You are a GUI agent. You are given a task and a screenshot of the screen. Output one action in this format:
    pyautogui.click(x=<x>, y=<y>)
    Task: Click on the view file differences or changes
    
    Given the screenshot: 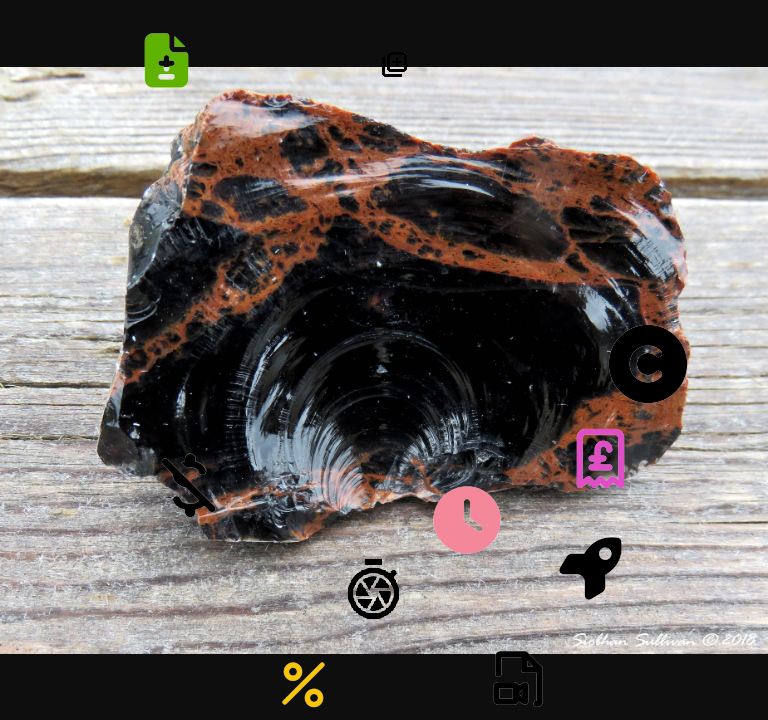 What is the action you would take?
    pyautogui.click(x=166, y=60)
    